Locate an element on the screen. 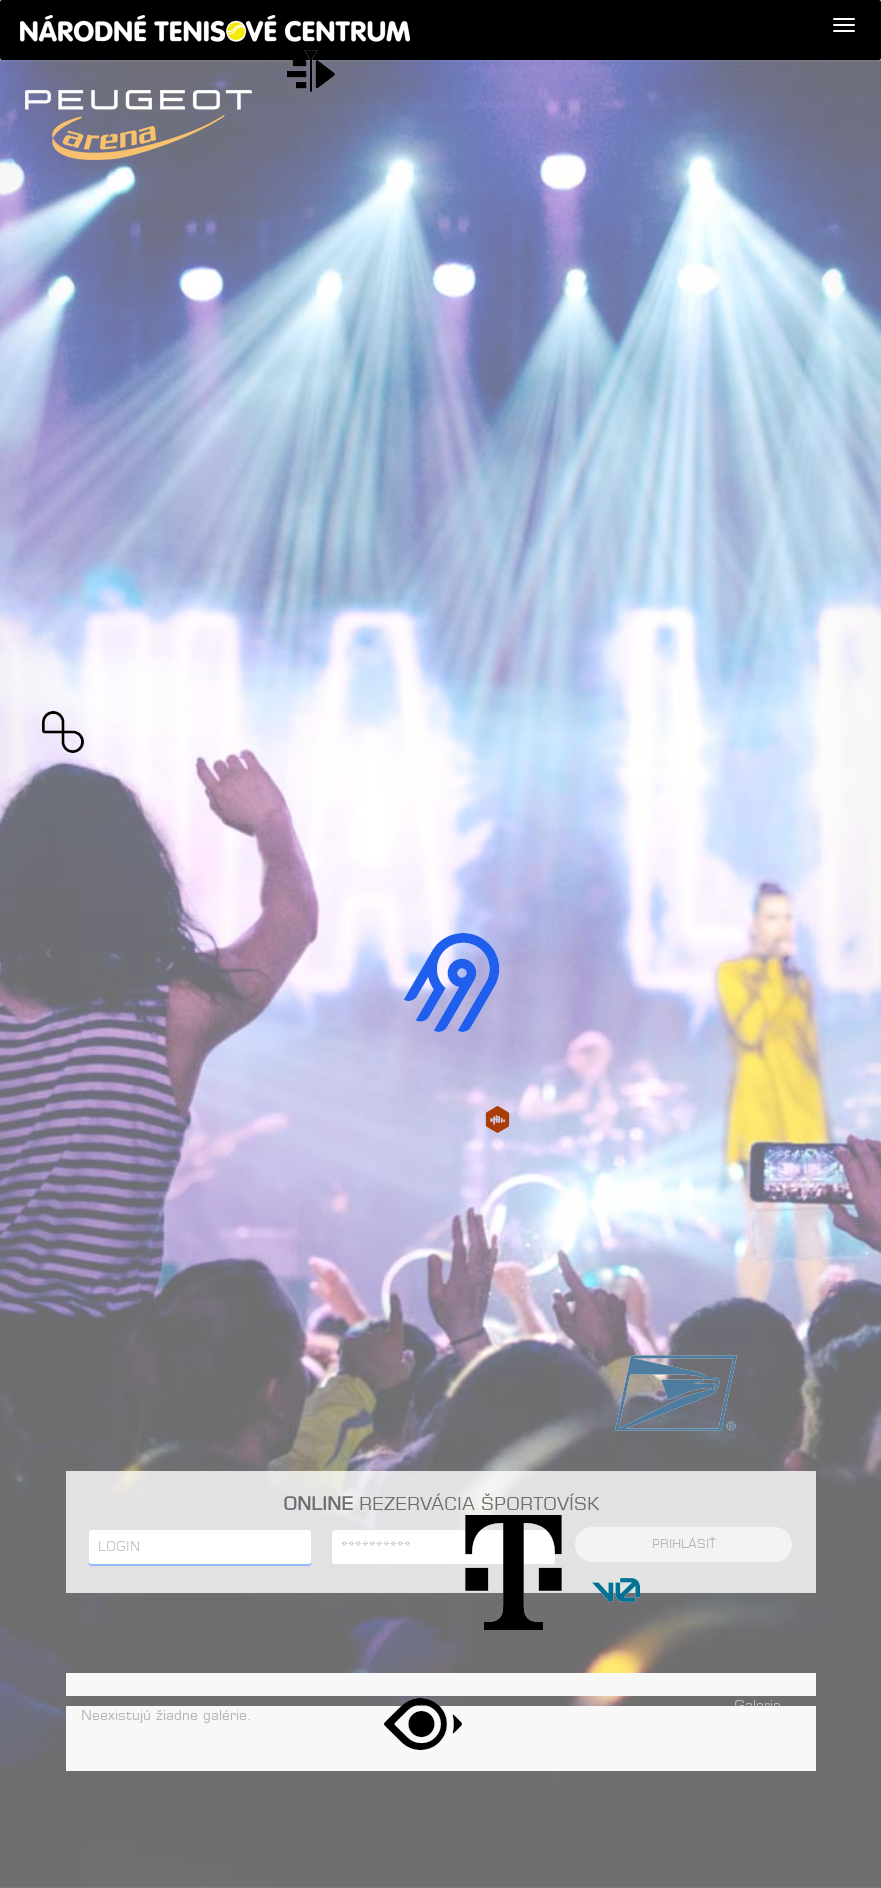 The height and width of the screenshot is (1888, 881). NextBillion.ai company logo is located at coordinates (63, 732).